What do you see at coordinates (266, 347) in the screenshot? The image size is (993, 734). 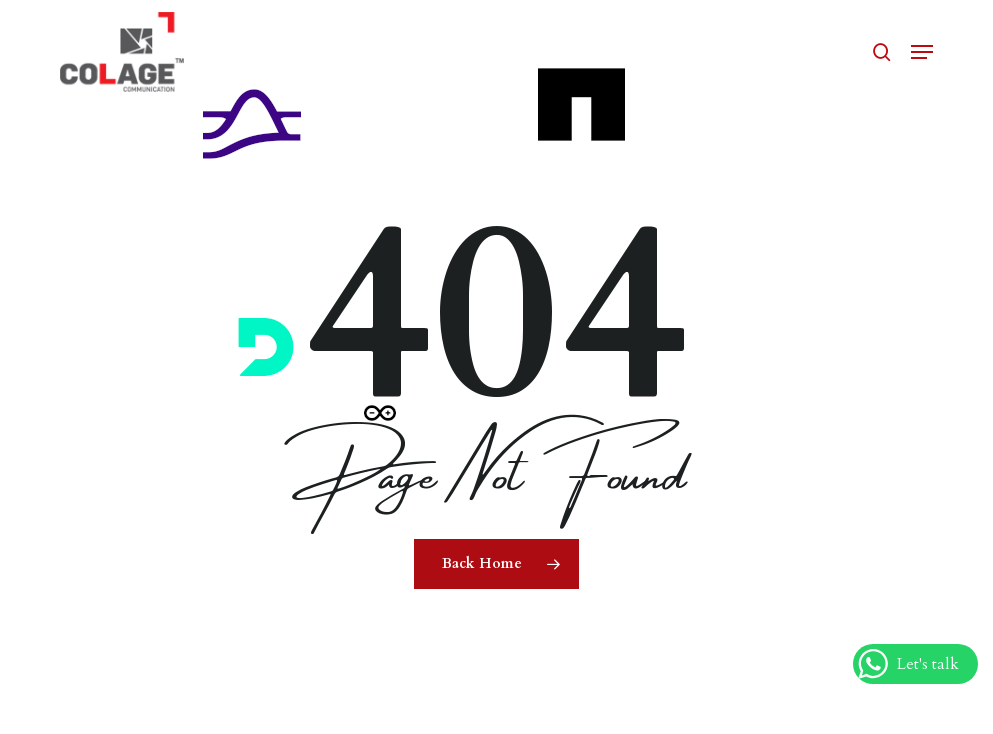 I see `deepgram logo` at bounding box center [266, 347].